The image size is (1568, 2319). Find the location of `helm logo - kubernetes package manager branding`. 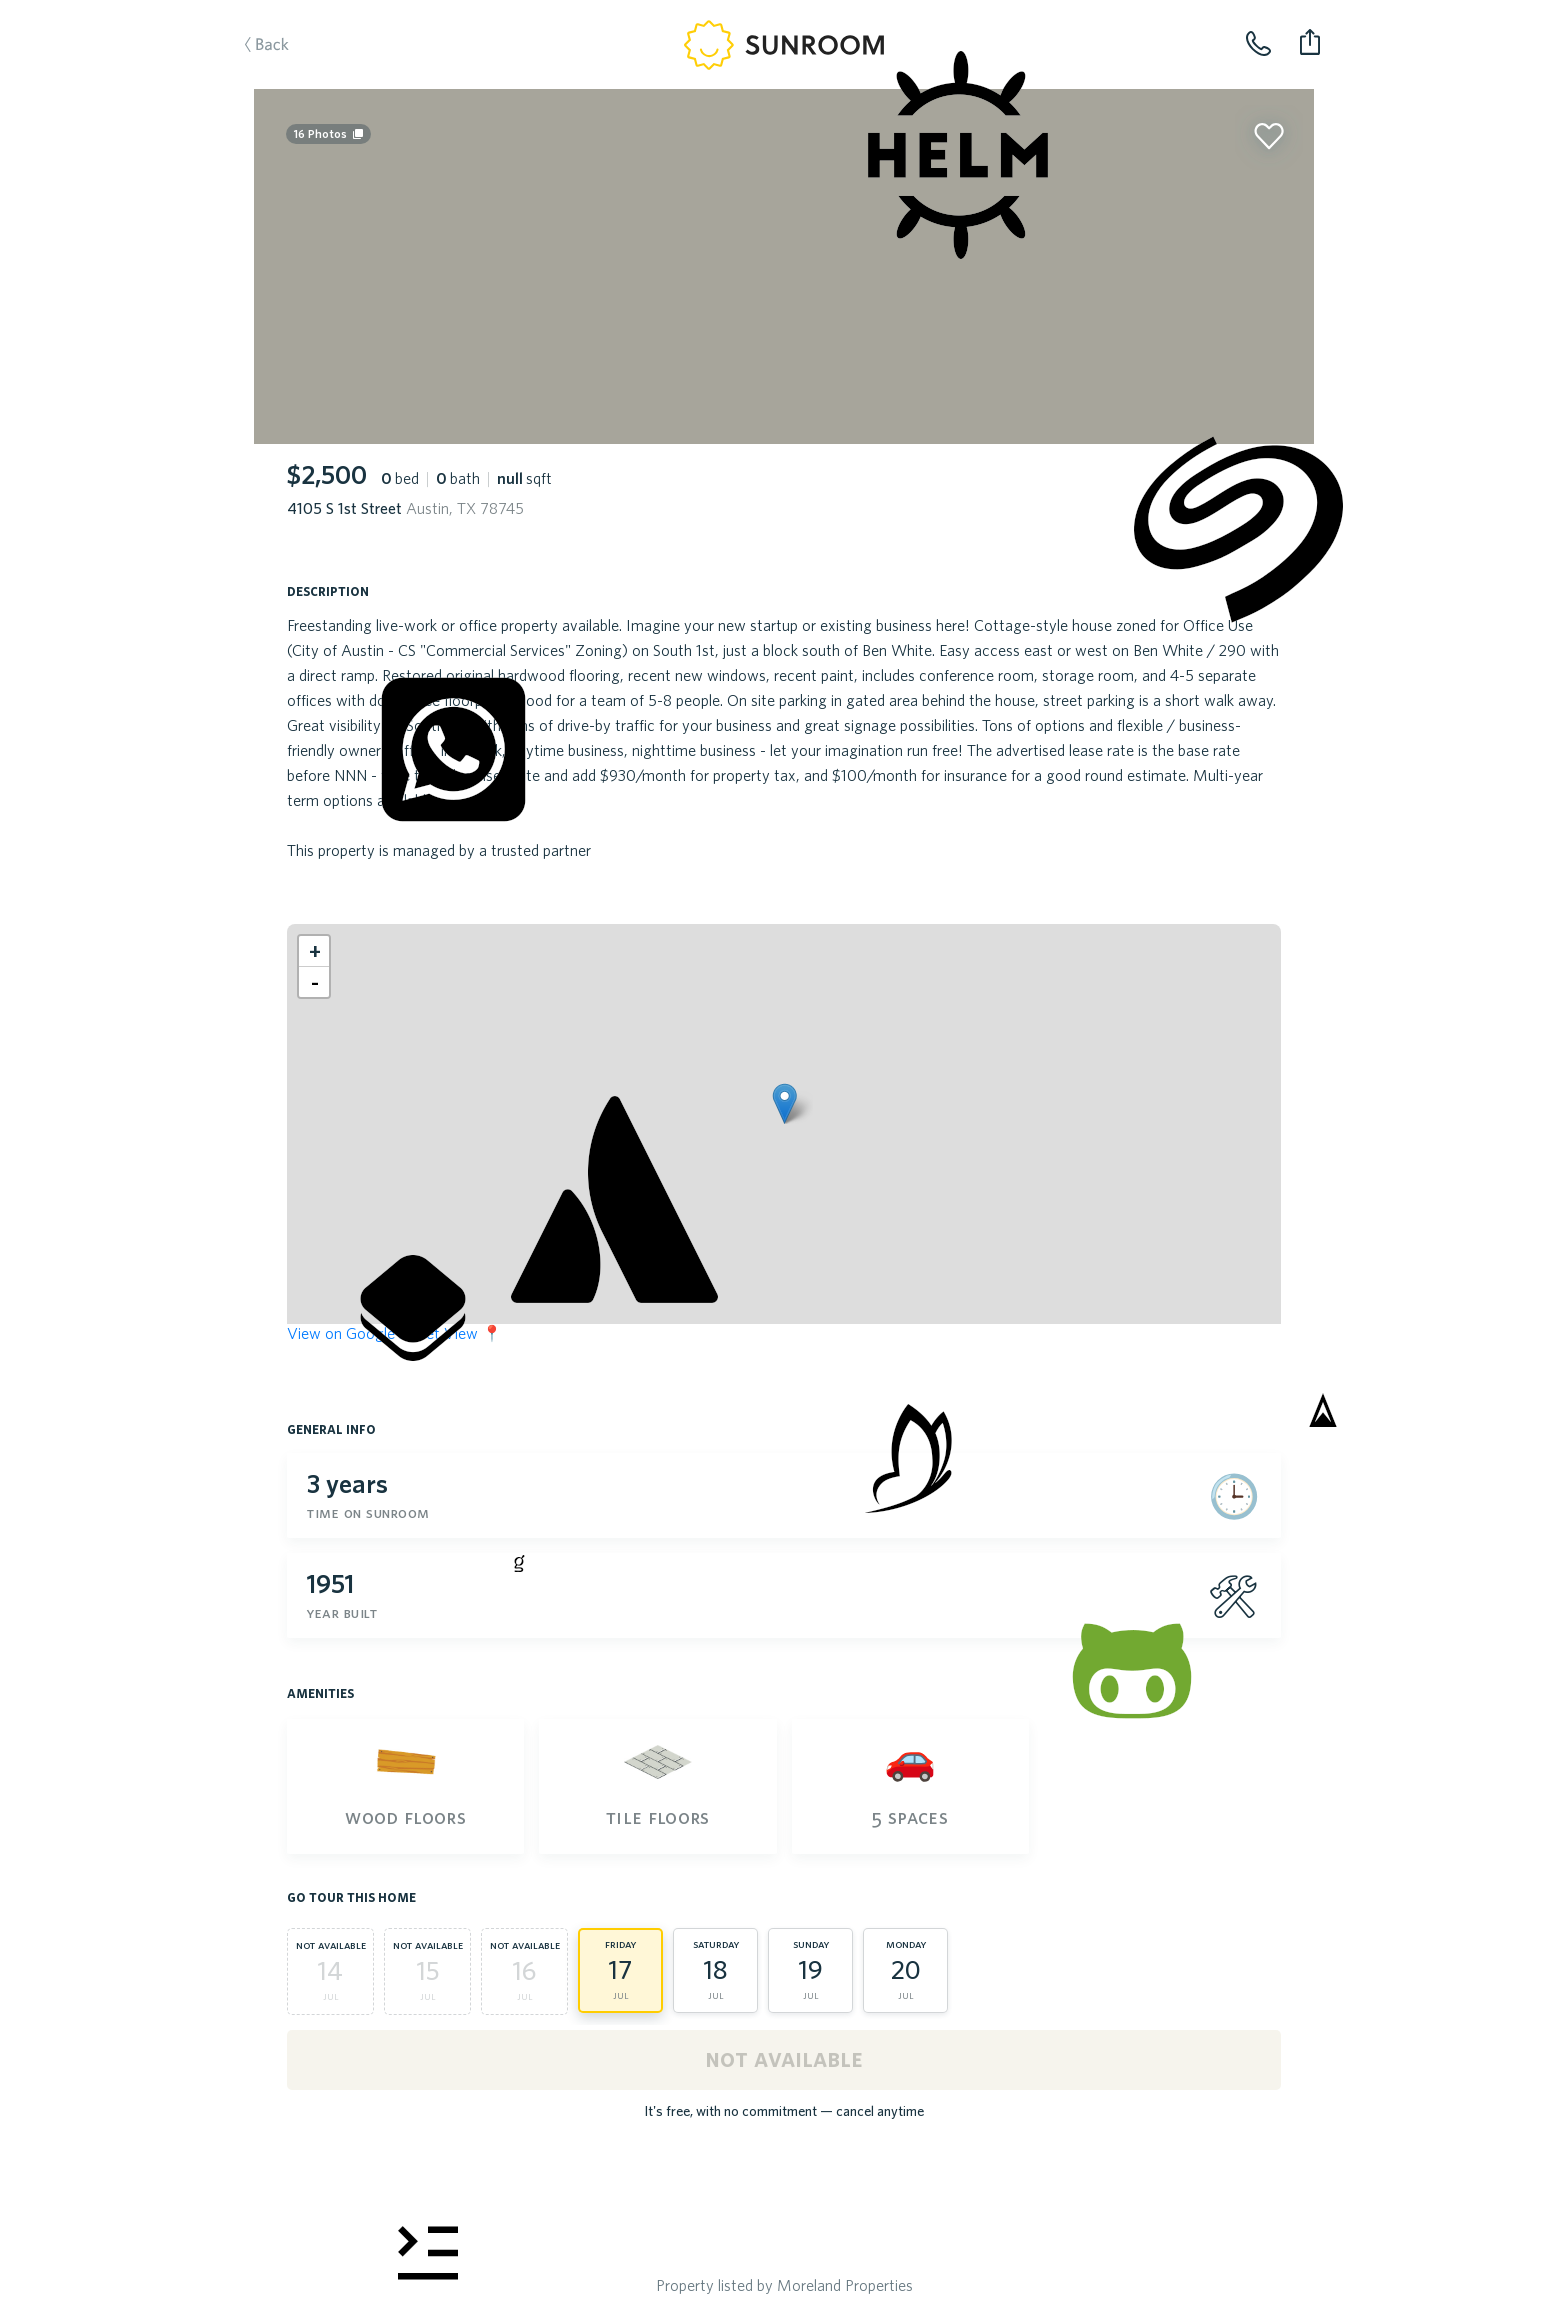

helm logo - kubernetes package manager branding is located at coordinates (958, 155).